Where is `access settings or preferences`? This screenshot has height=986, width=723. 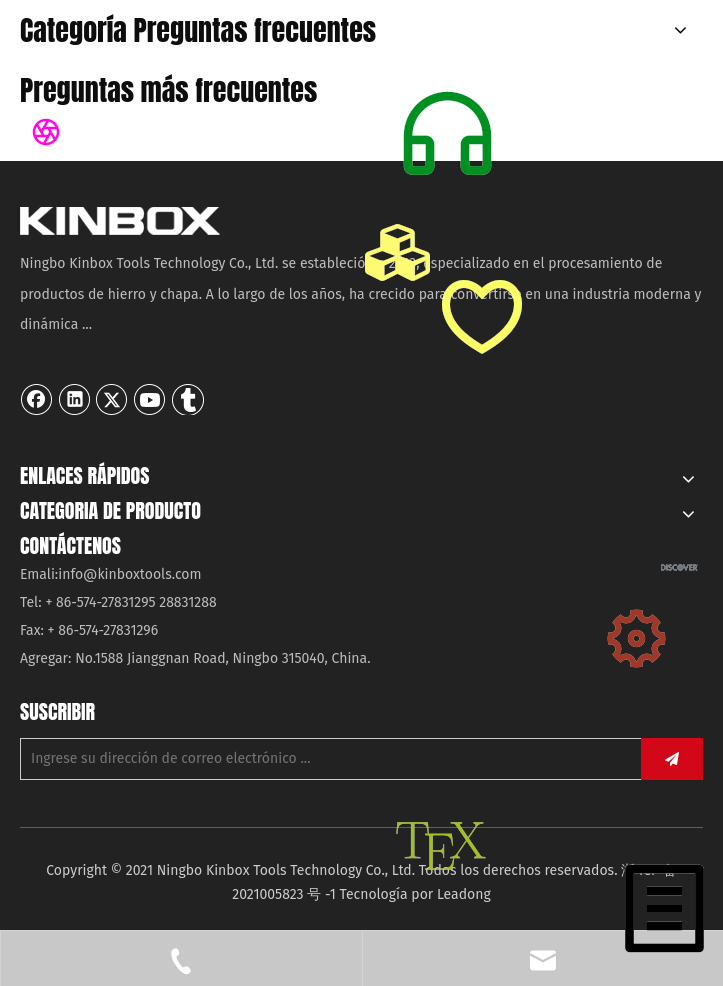
access settings or preferences is located at coordinates (636, 638).